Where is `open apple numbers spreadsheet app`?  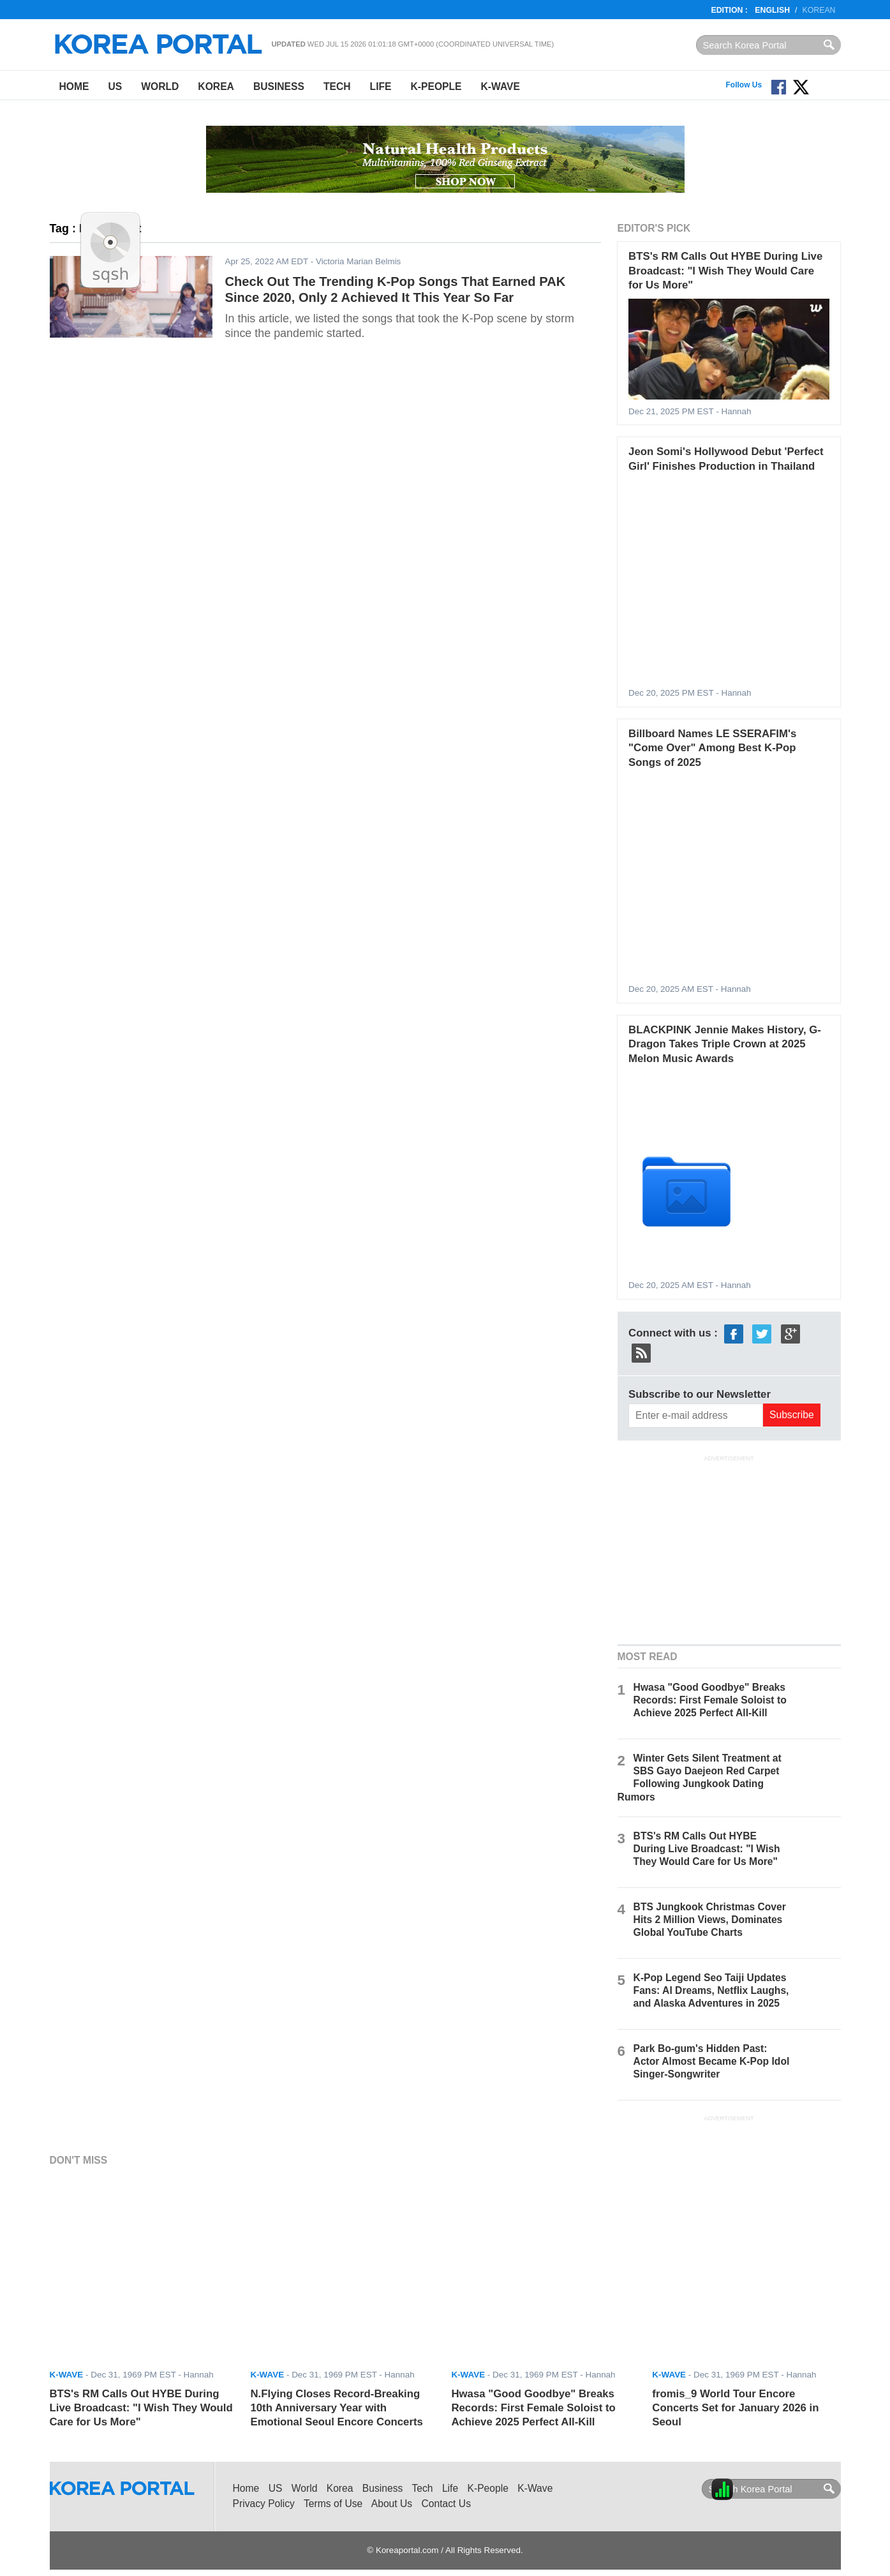
open apple numbers spreadsheet app is located at coordinates (722, 2489).